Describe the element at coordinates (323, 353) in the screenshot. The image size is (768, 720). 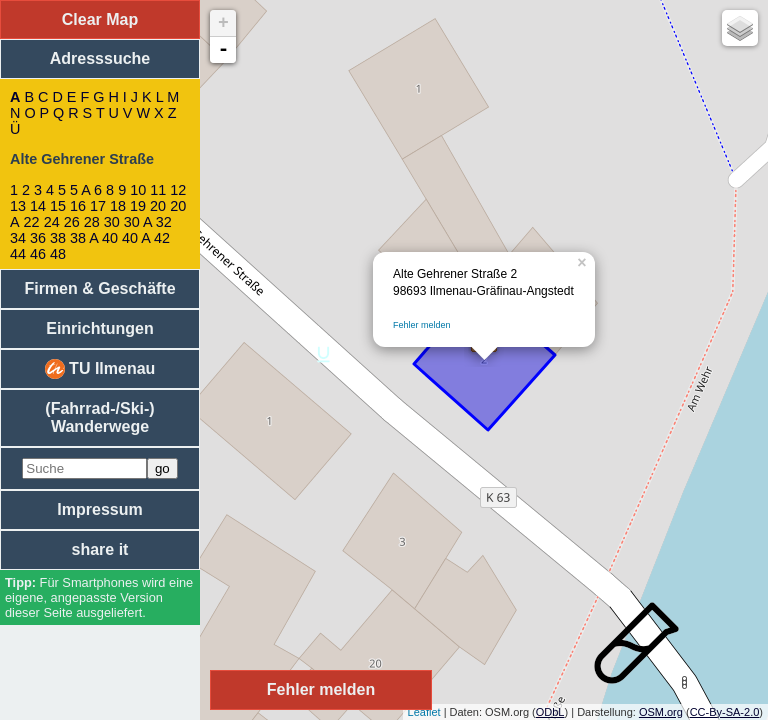
I see `apply underline formatting to selected text` at that location.